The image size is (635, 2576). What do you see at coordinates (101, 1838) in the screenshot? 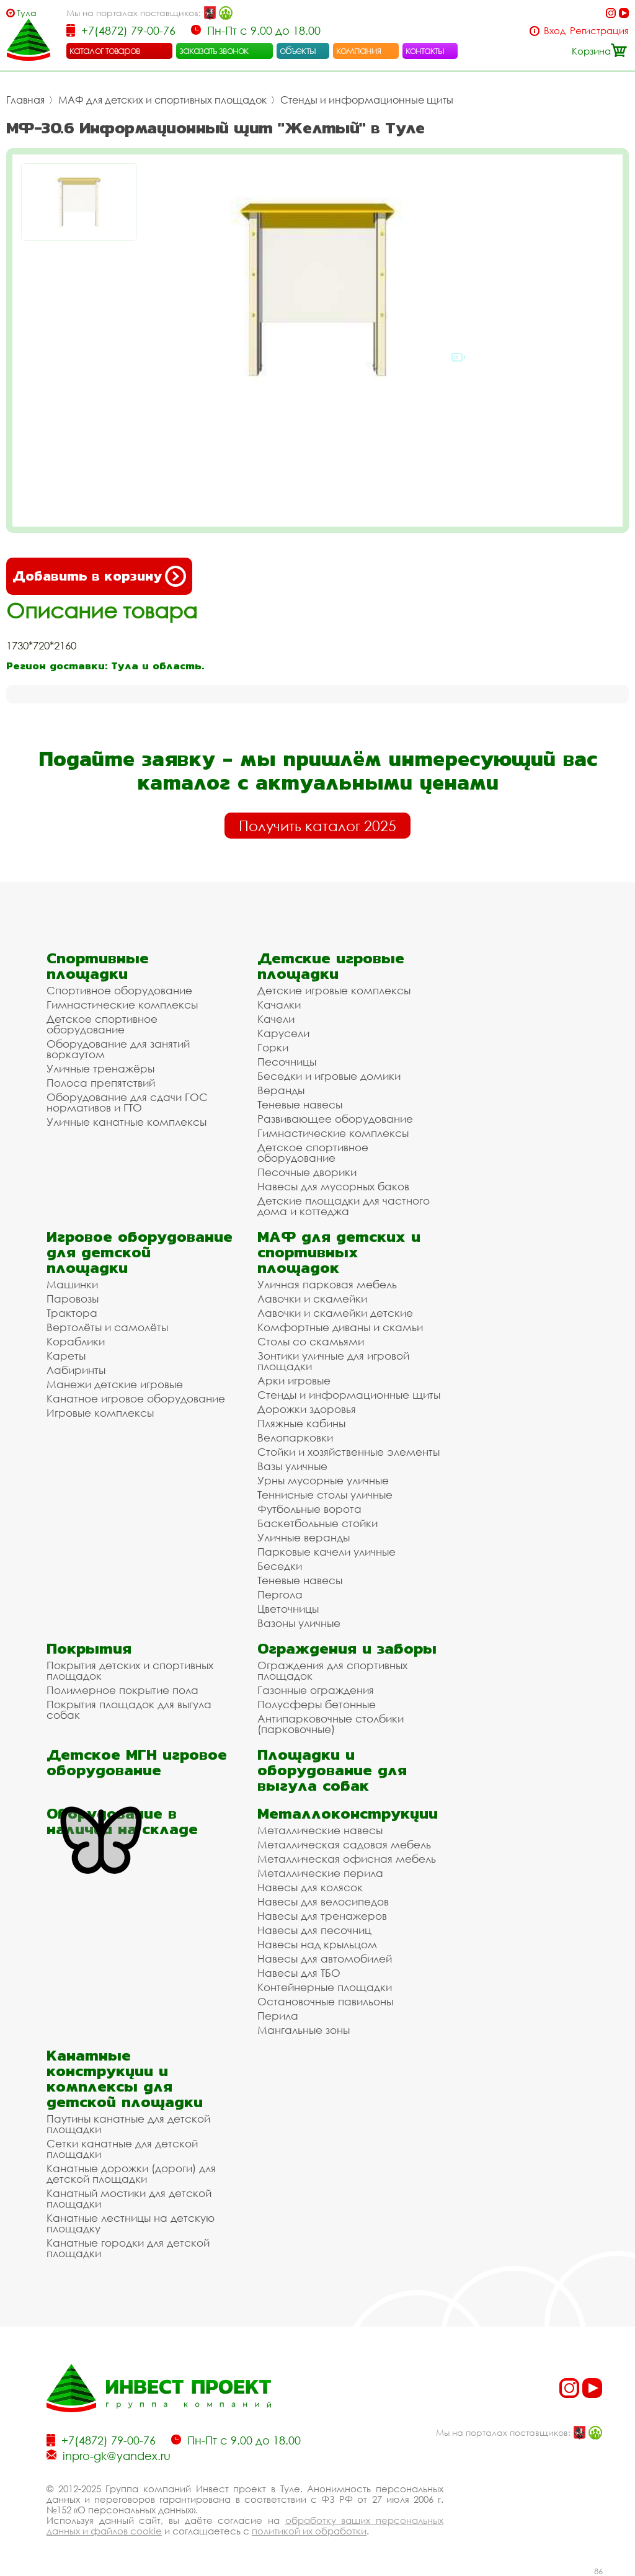
I see `indicates a transformation or metamorphosis feature` at bounding box center [101, 1838].